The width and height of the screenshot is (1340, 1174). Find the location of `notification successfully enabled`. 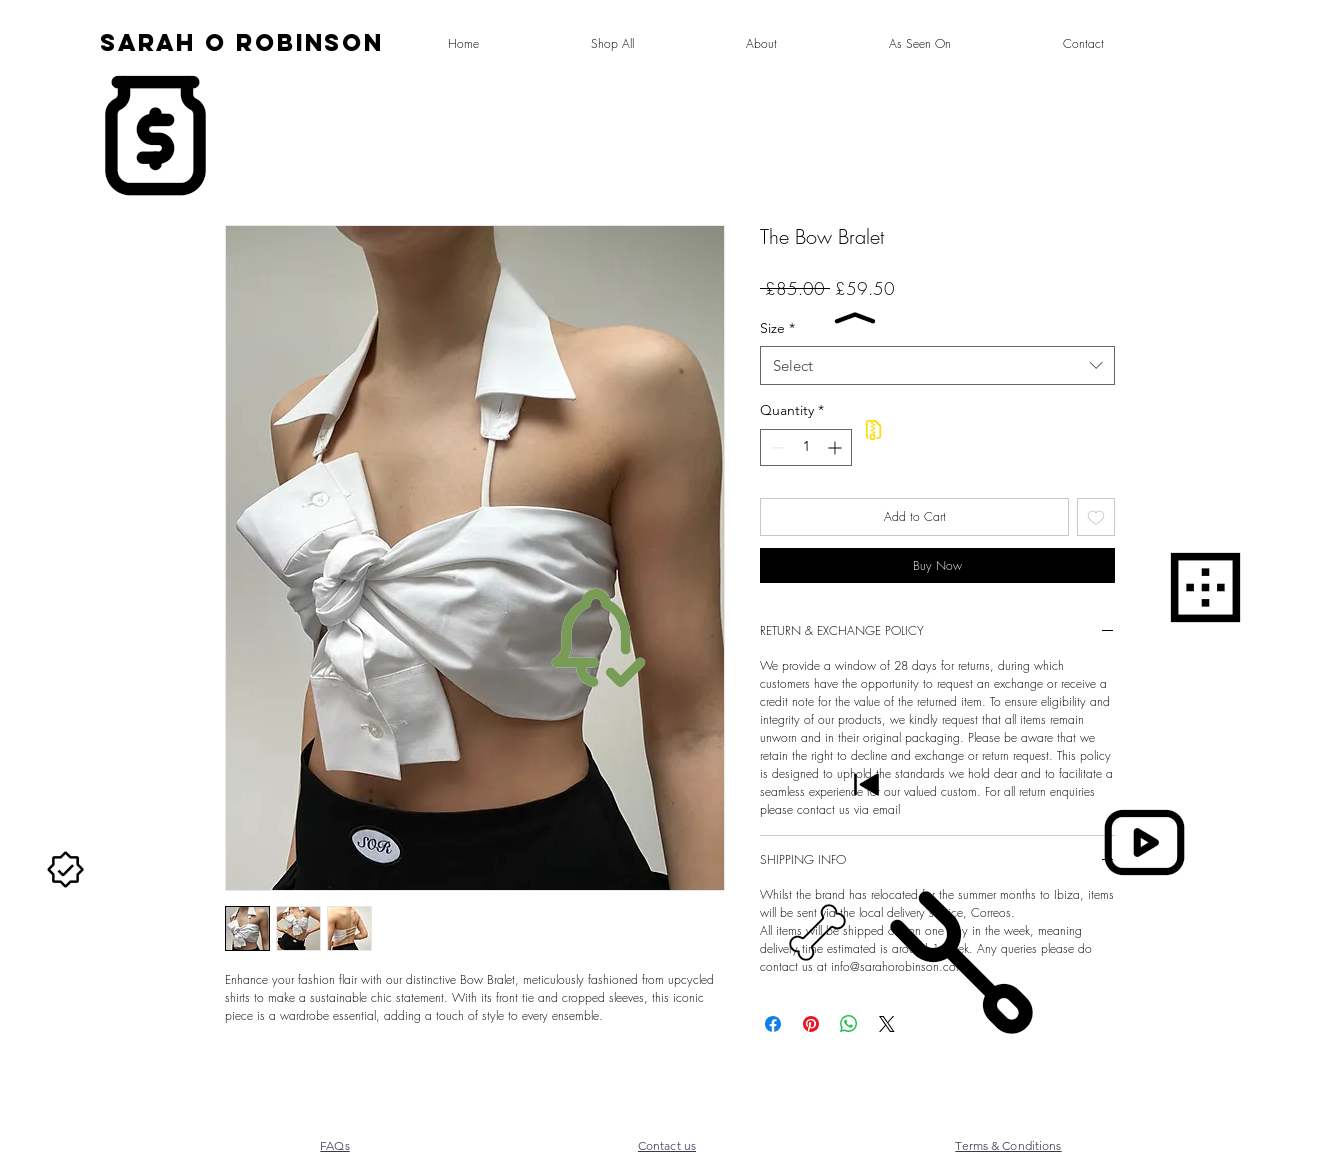

notification successfully enabled is located at coordinates (596, 638).